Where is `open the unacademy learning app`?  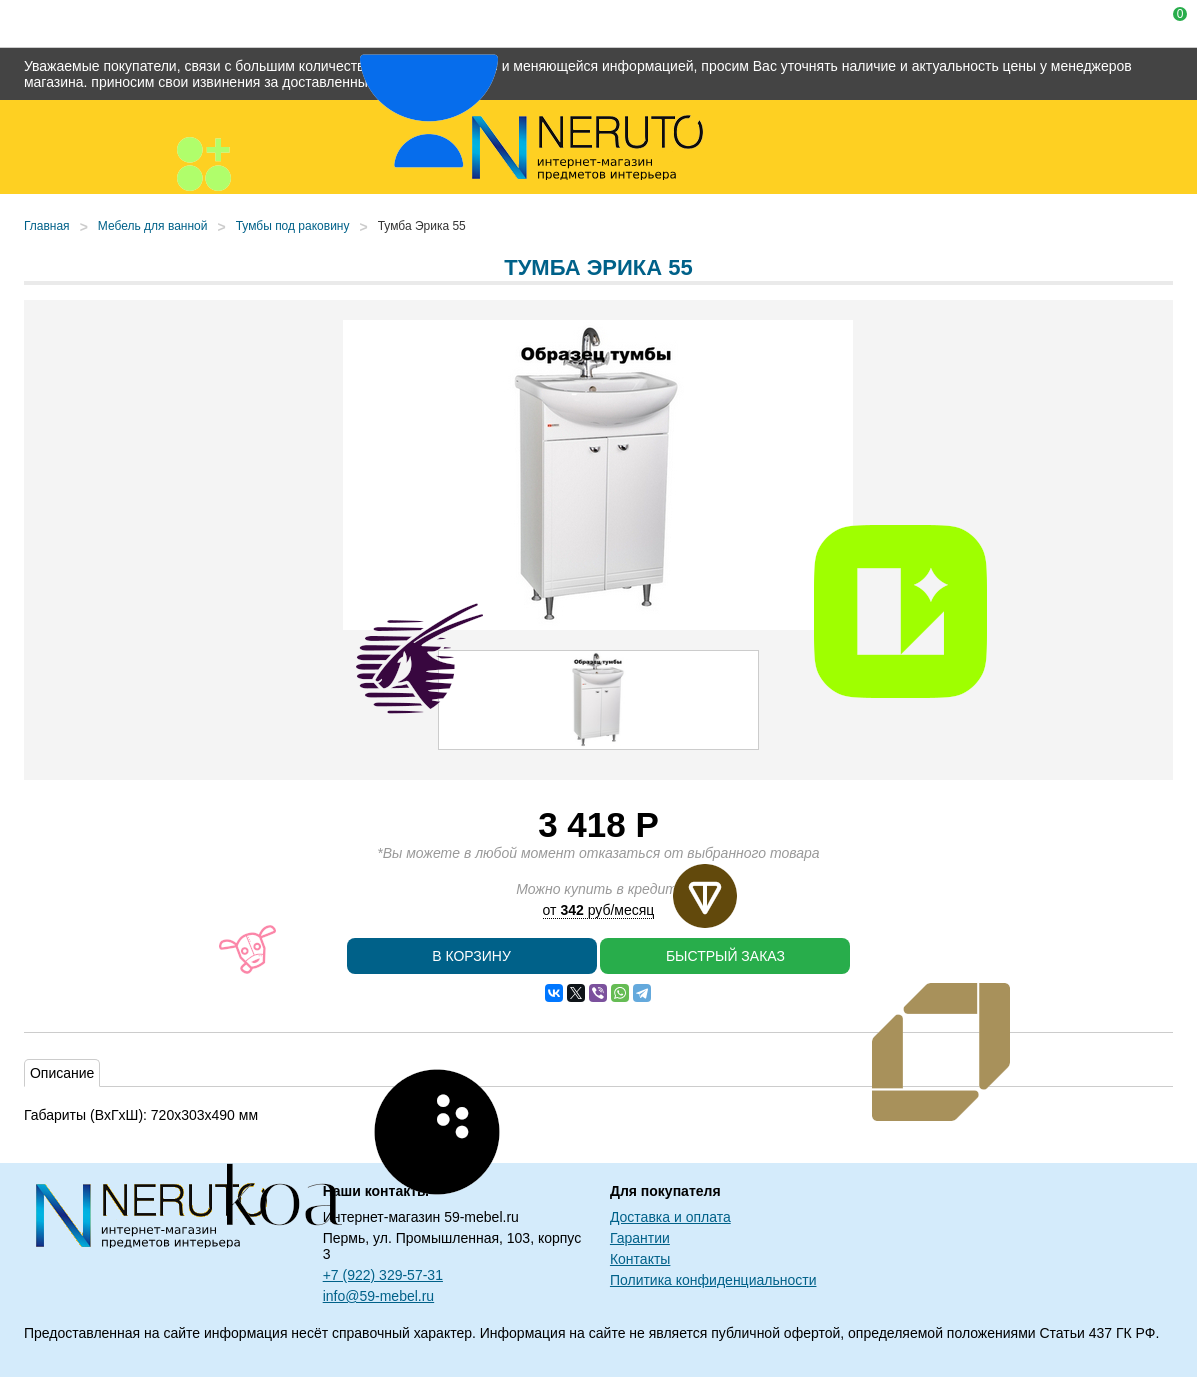 open the unacademy learning app is located at coordinates (429, 111).